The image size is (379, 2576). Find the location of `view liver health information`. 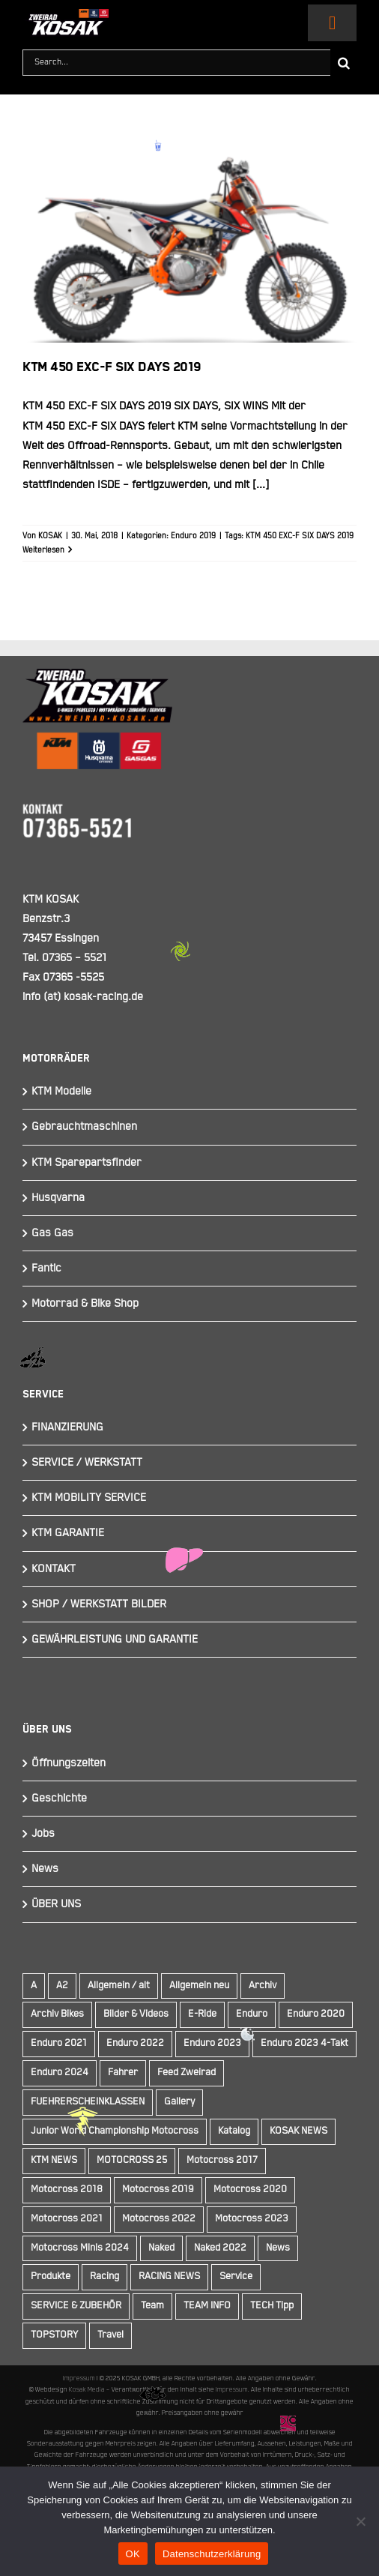

view liver health information is located at coordinates (184, 1560).